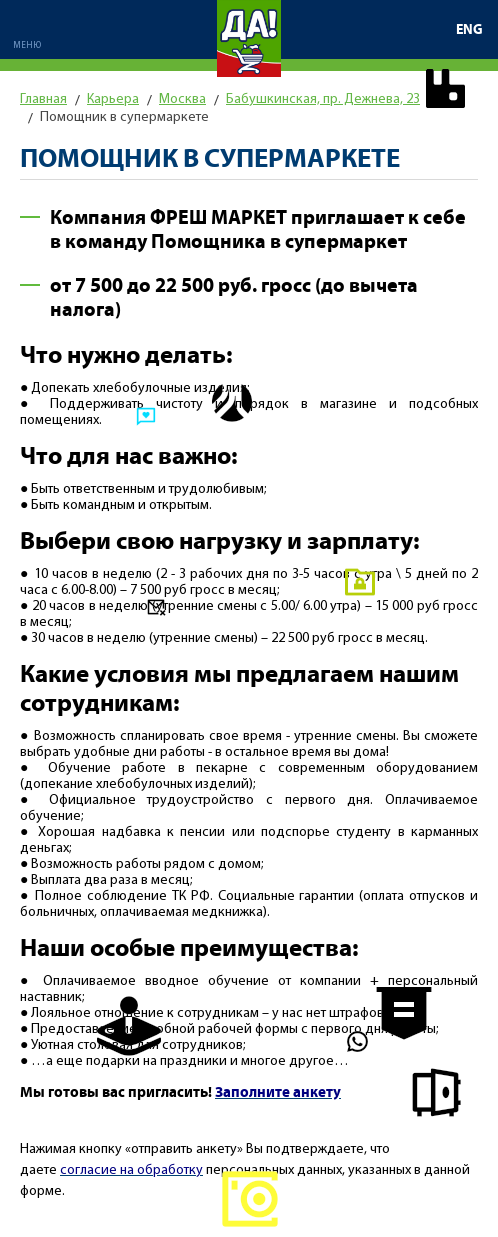 The width and height of the screenshot is (498, 1237). I want to click on open WhatsApp messaging app, so click(357, 1041).